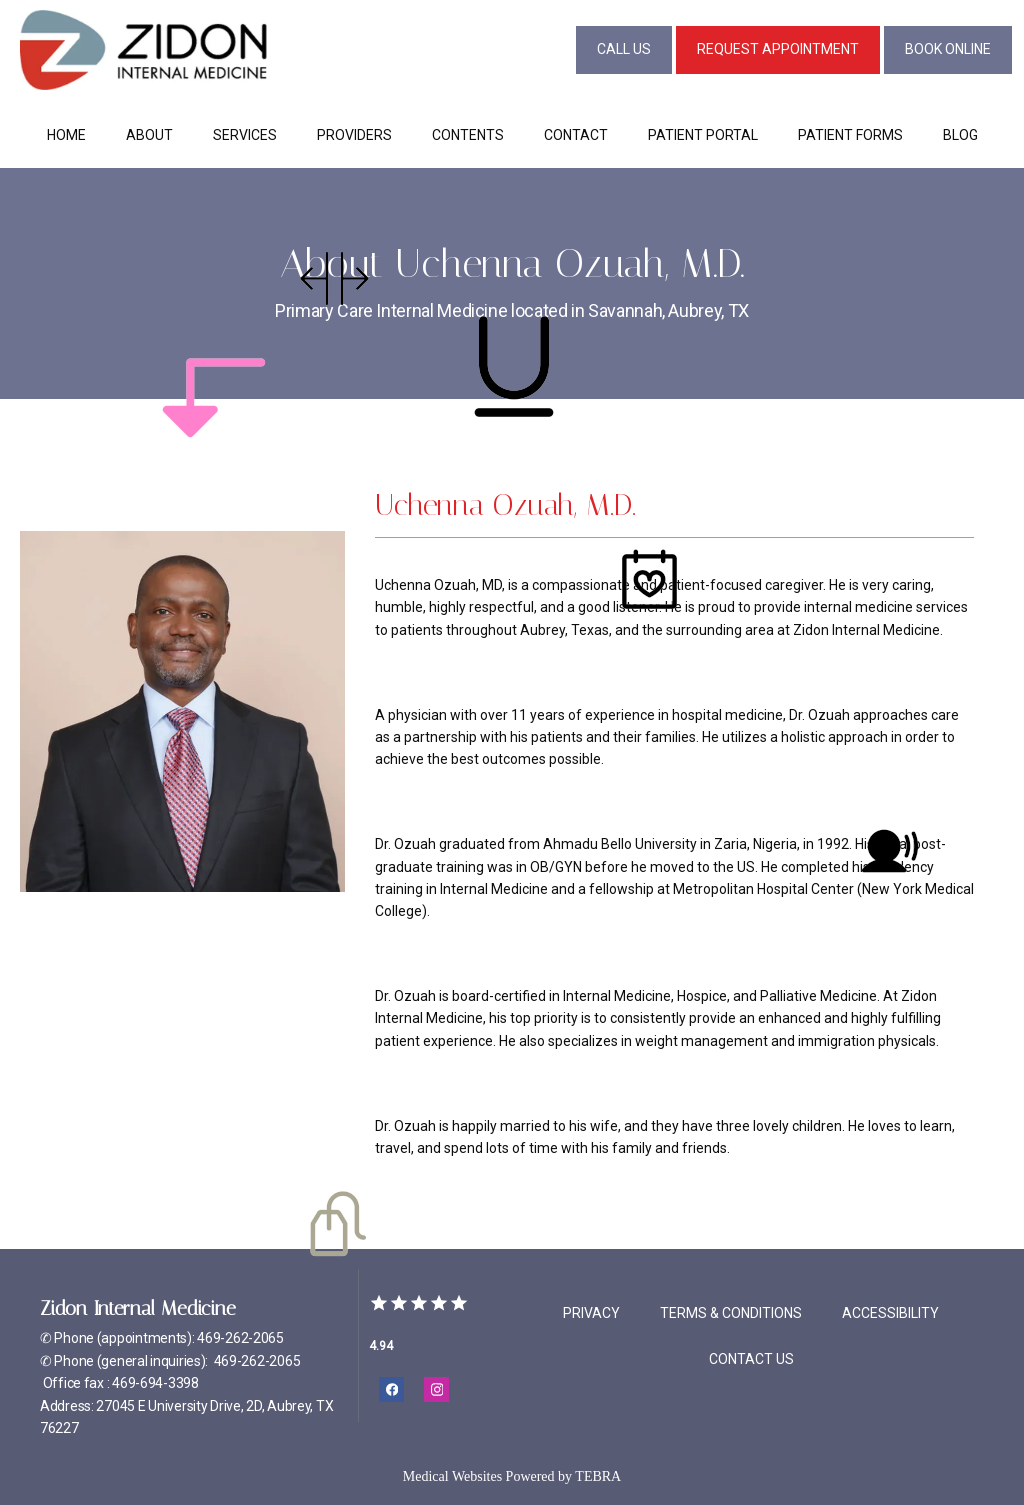 This screenshot has width=1024, height=1505. Describe the element at coordinates (649, 581) in the screenshot. I see `view favorite or loved events` at that location.